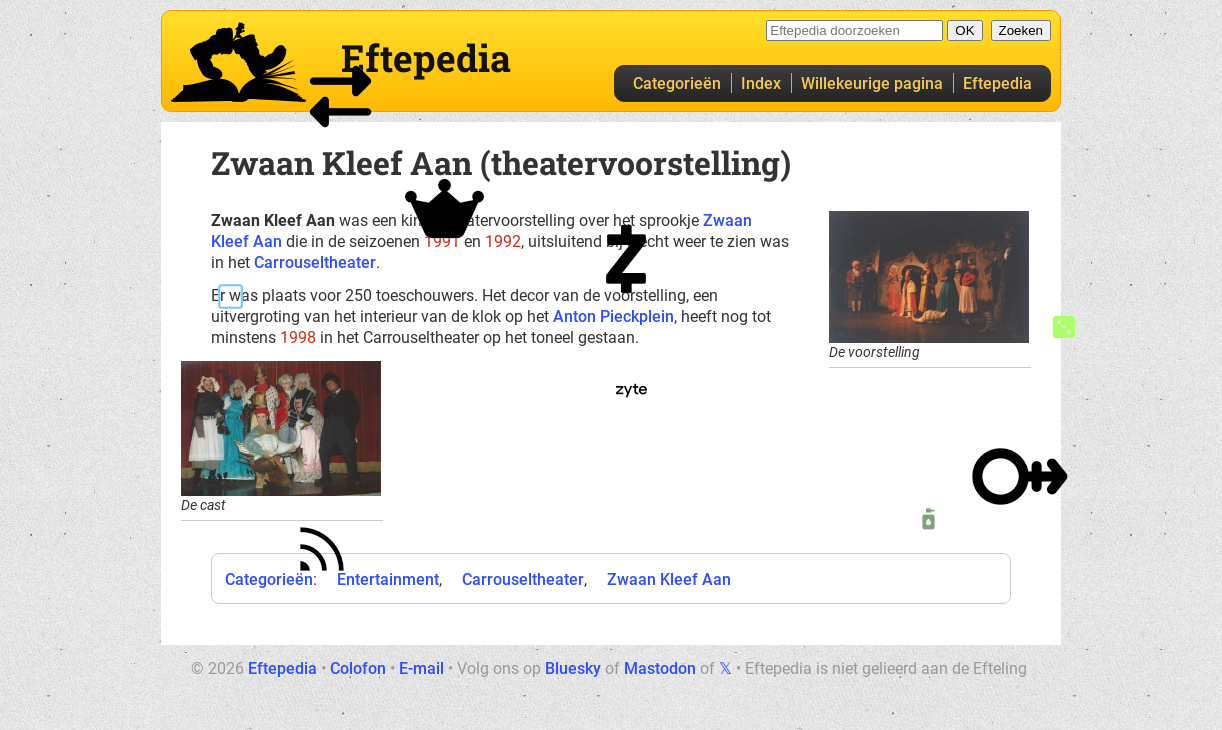 The width and height of the screenshot is (1222, 730). I want to click on Zyte company logo, so click(631, 390).